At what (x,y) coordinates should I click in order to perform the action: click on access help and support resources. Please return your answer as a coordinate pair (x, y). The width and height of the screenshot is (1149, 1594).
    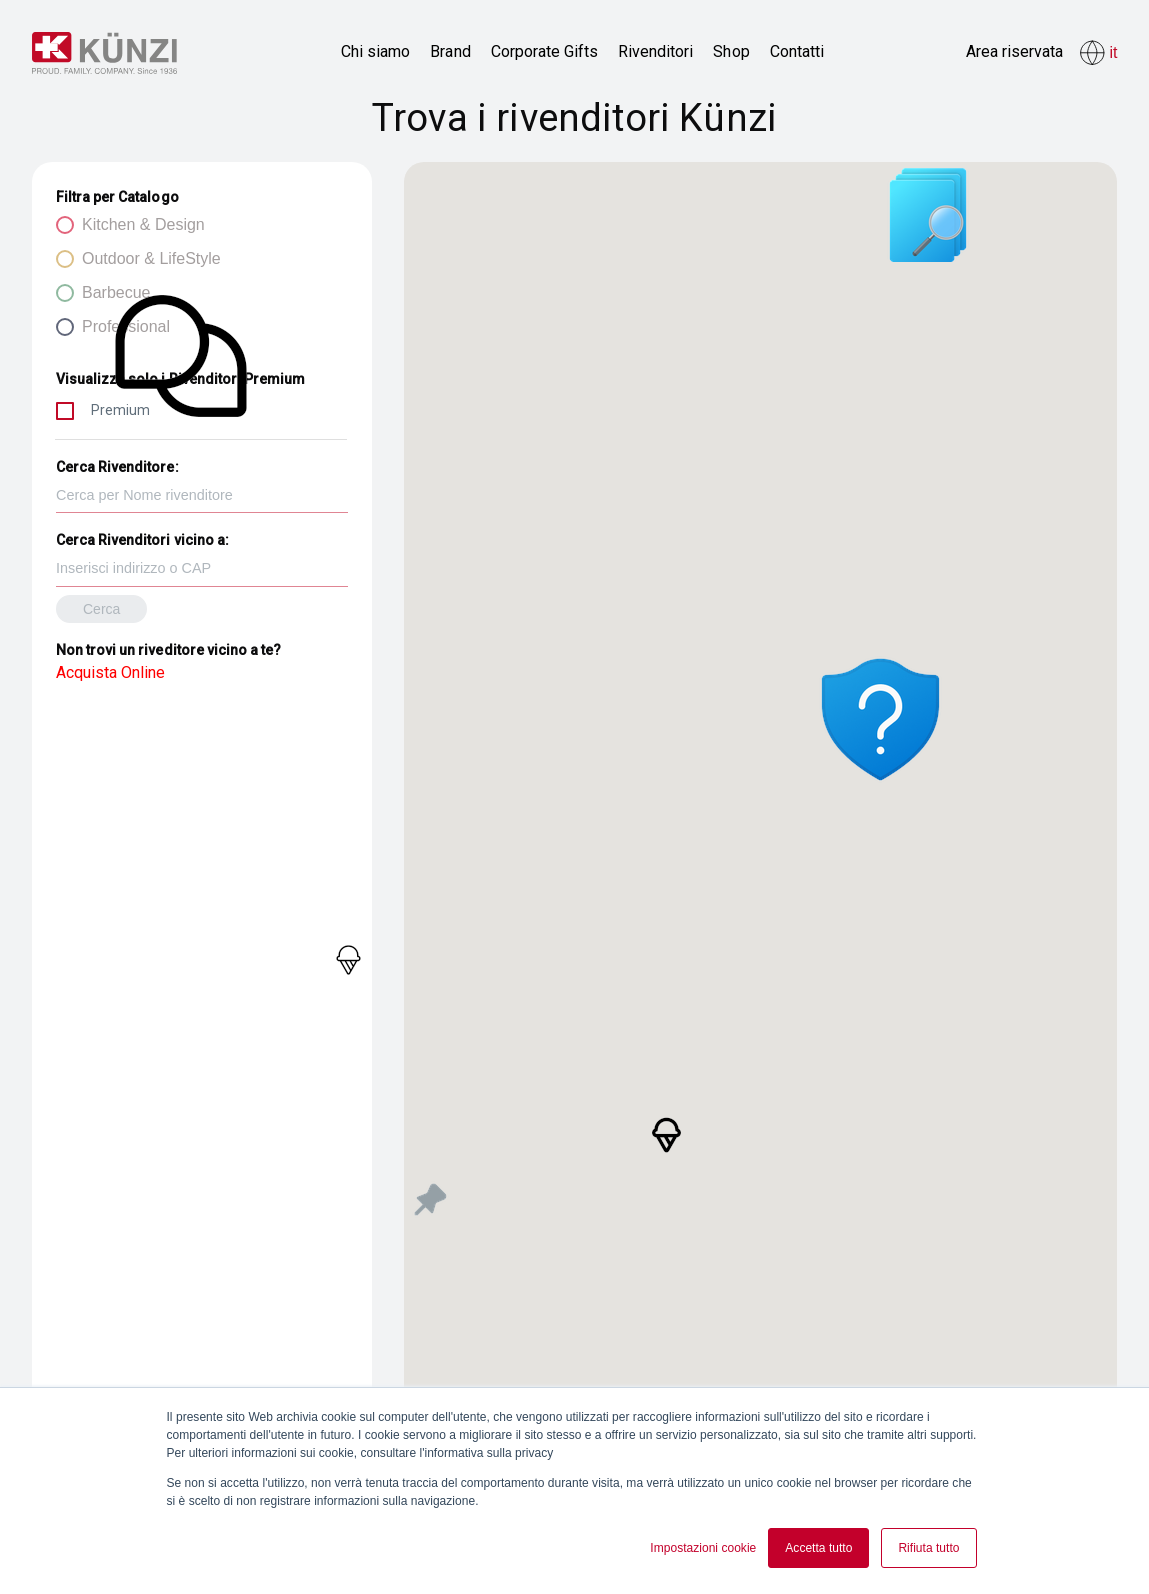
    Looking at the image, I should click on (880, 719).